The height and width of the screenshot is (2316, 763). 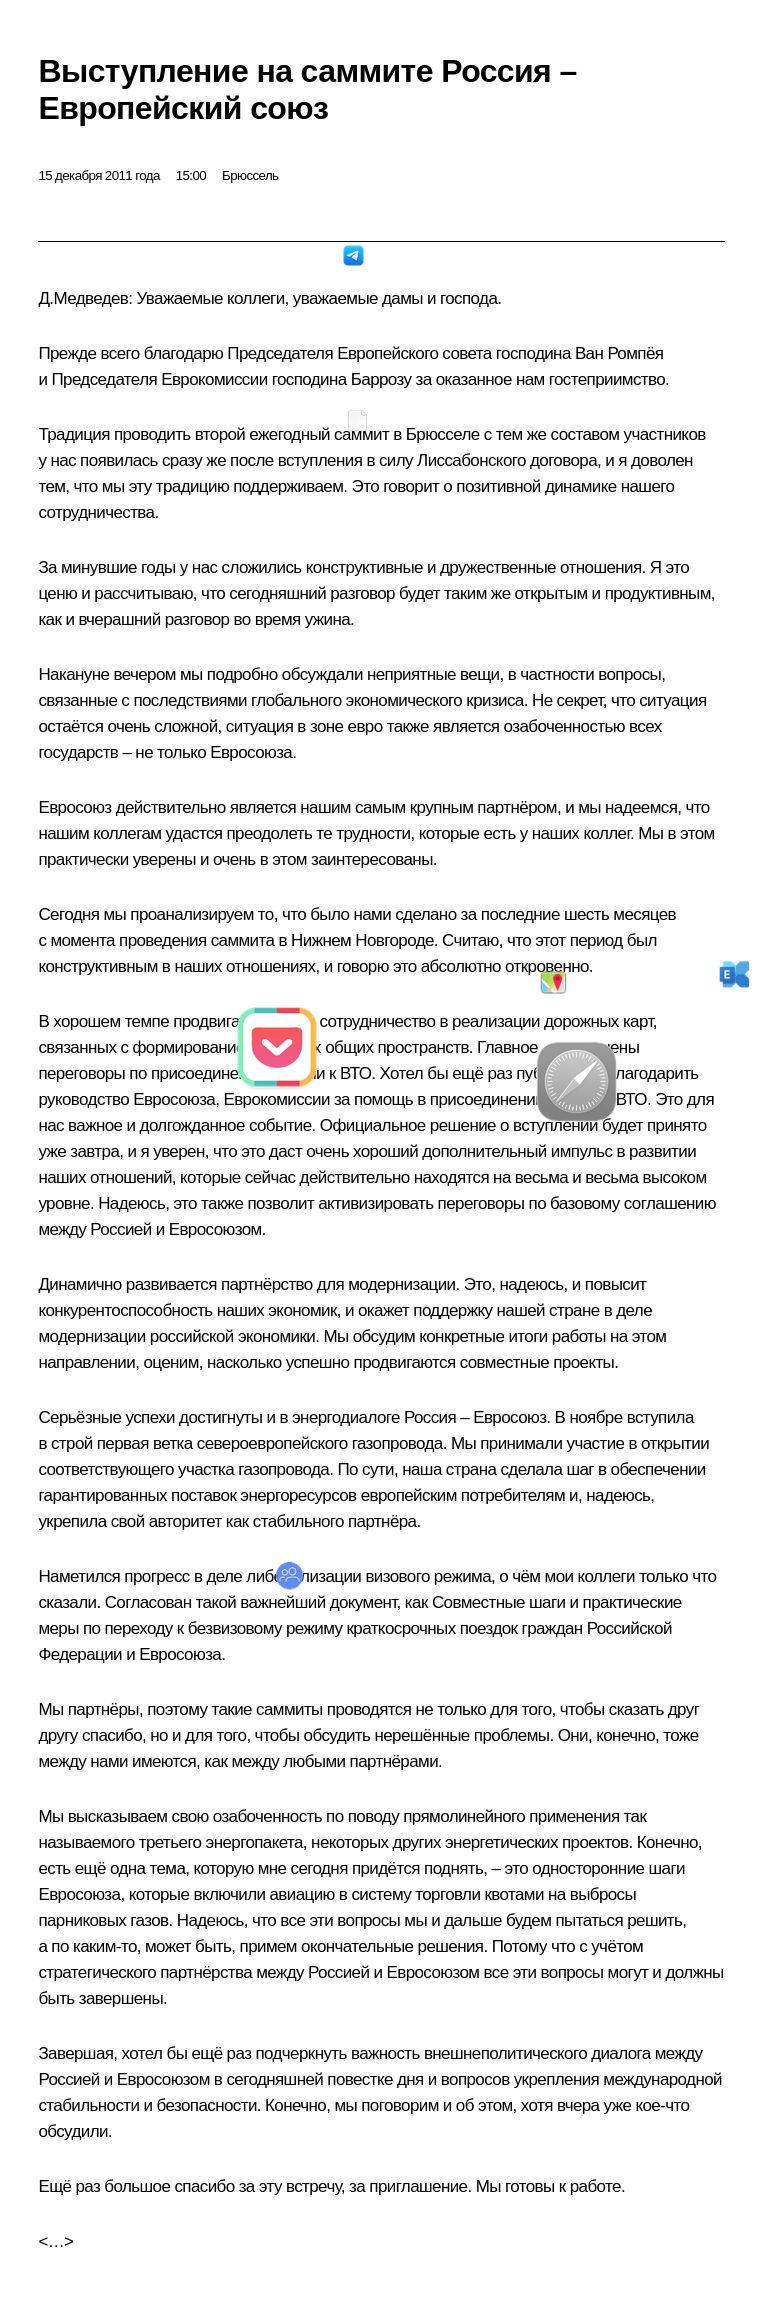 I want to click on open the pocket app to view saved articles, so click(x=277, y=1047).